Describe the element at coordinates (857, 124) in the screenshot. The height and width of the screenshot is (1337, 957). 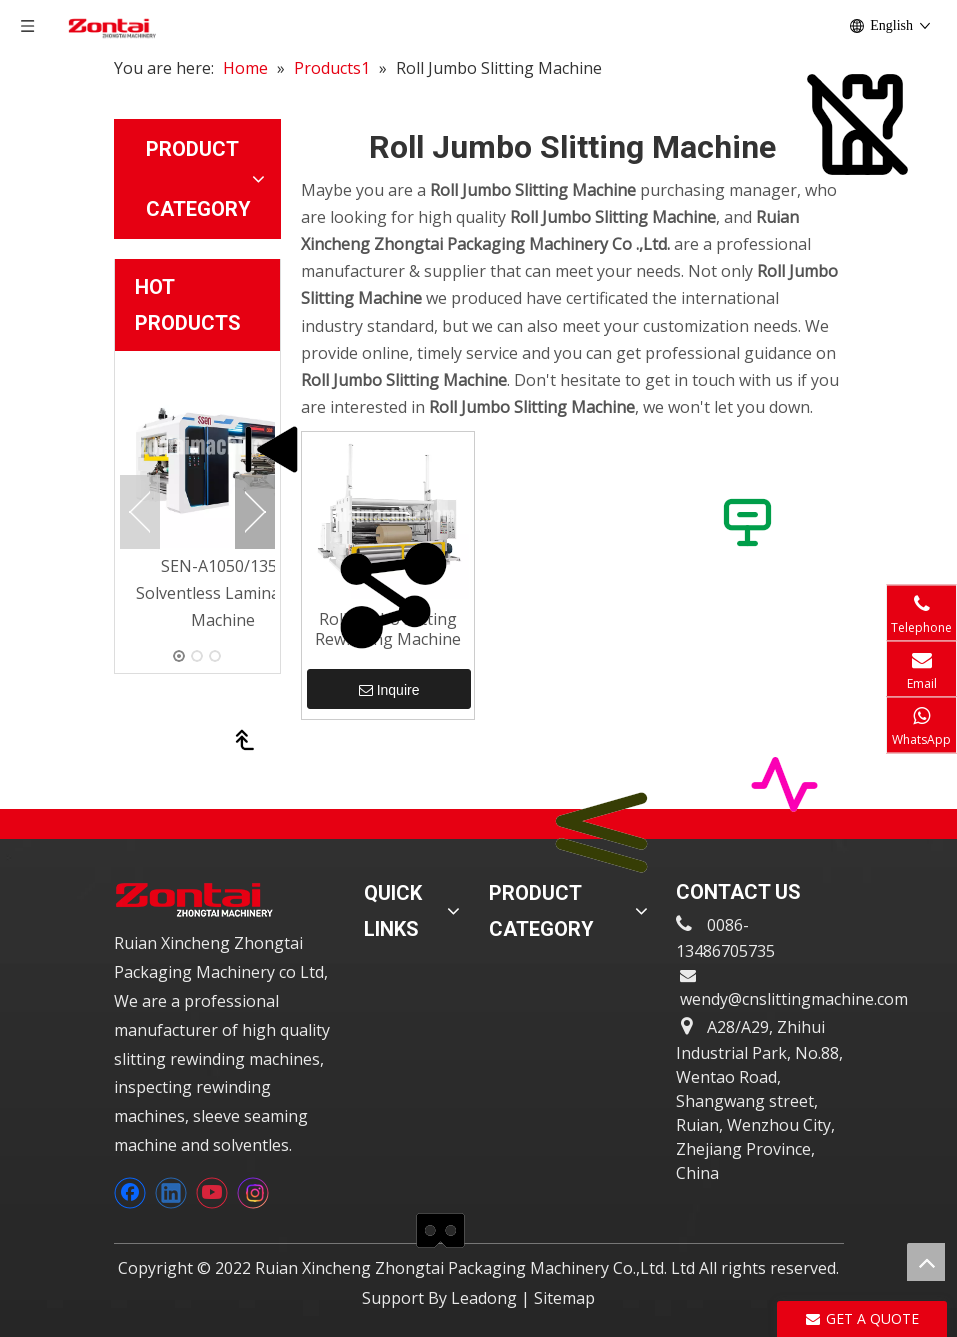
I see `indicates tower or signal is offline` at that location.